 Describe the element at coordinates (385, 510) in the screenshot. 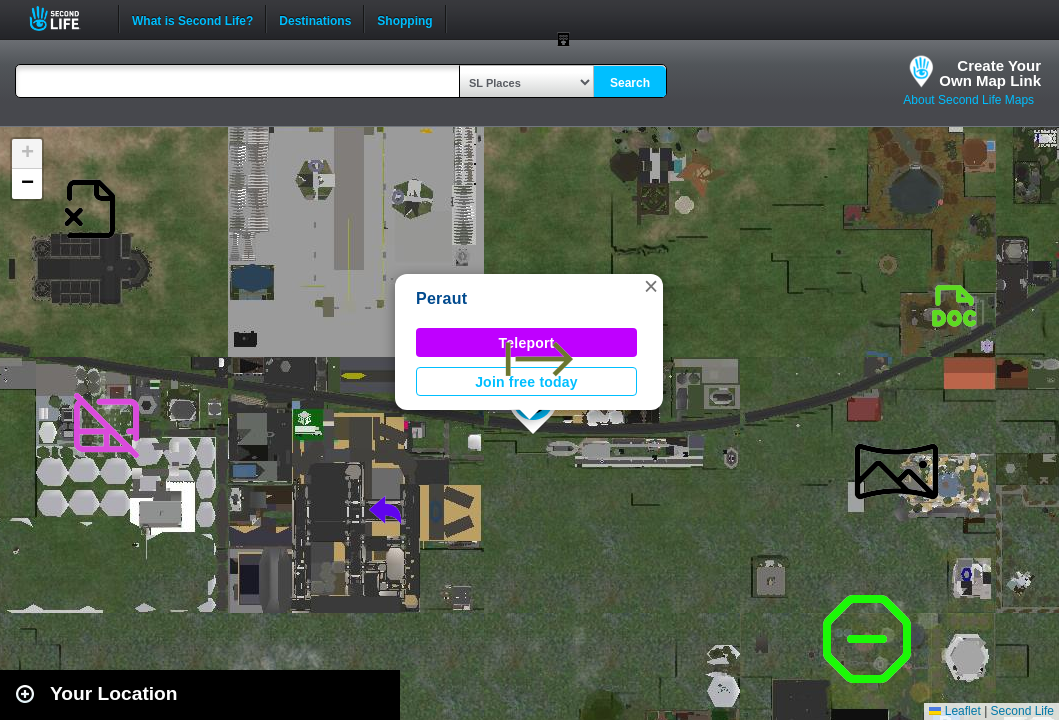

I see `undo the last action` at that location.